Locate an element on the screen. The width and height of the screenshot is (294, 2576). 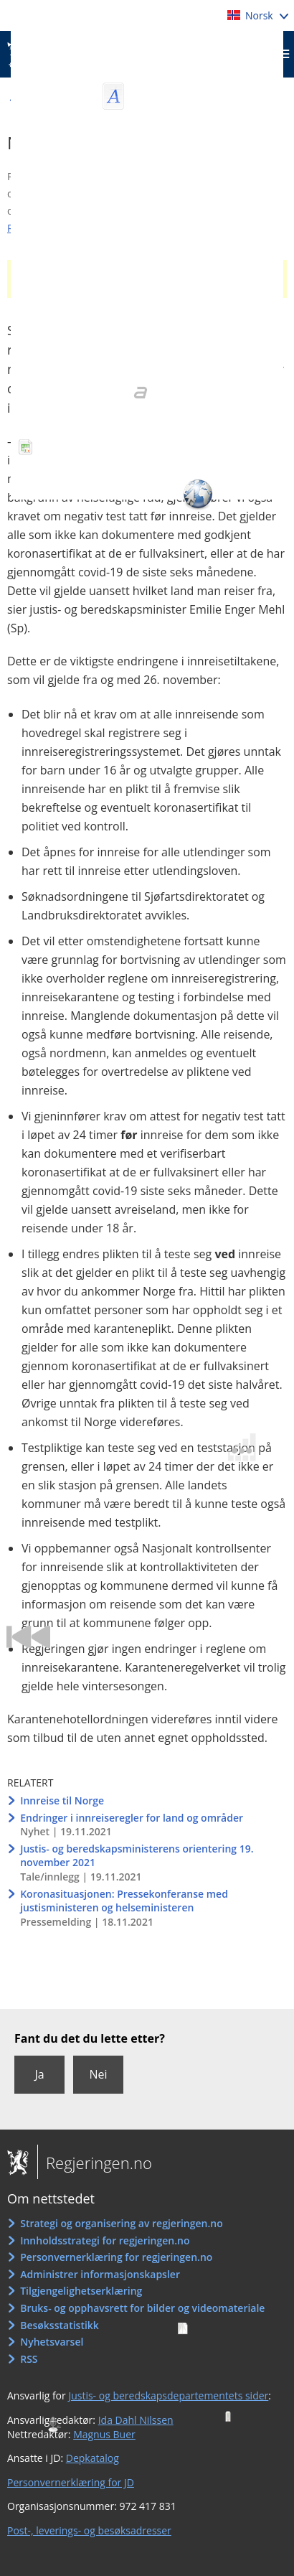
an OpenType font file is located at coordinates (113, 96).